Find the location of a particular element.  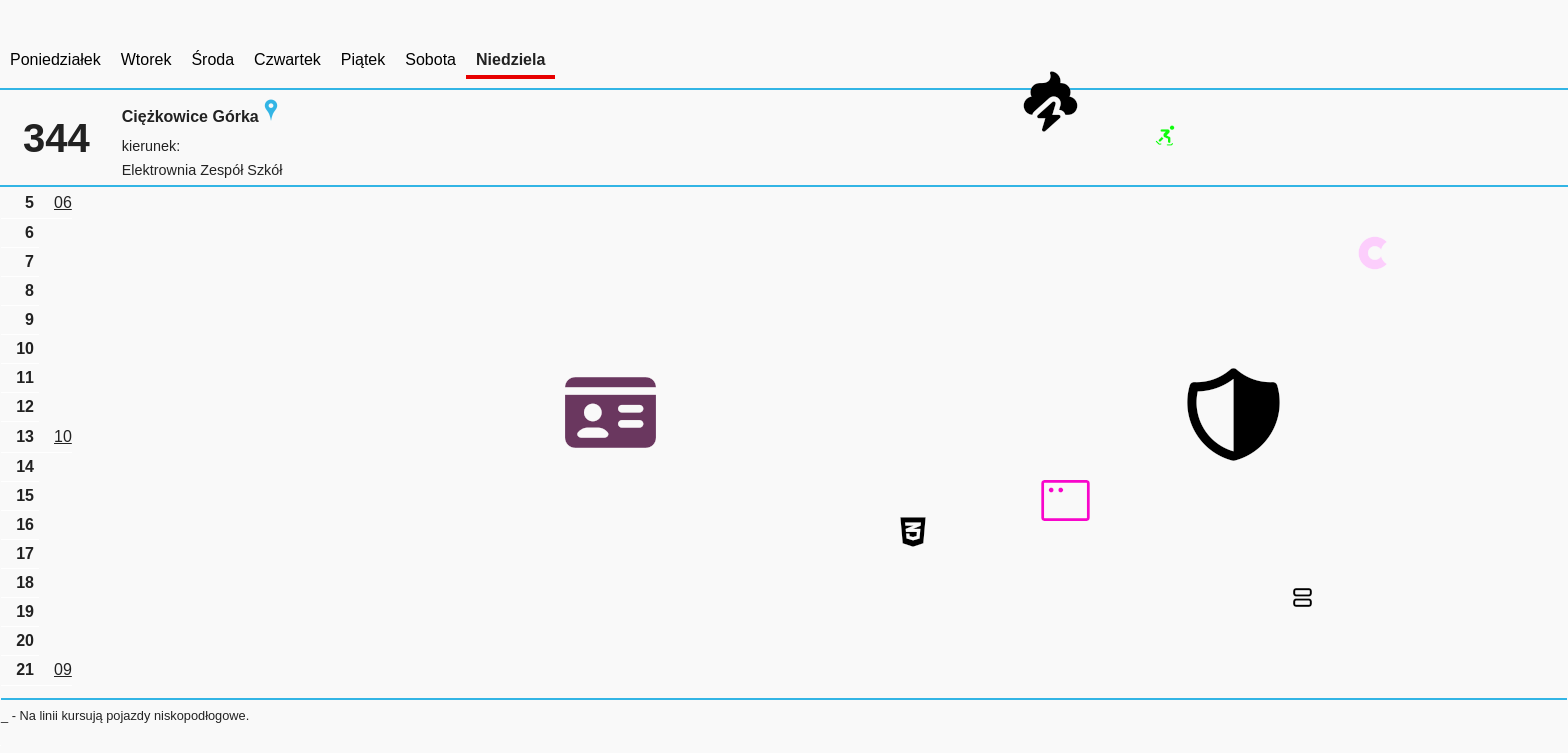

view your driver's license or ID card is located at coordinates (610, 412).